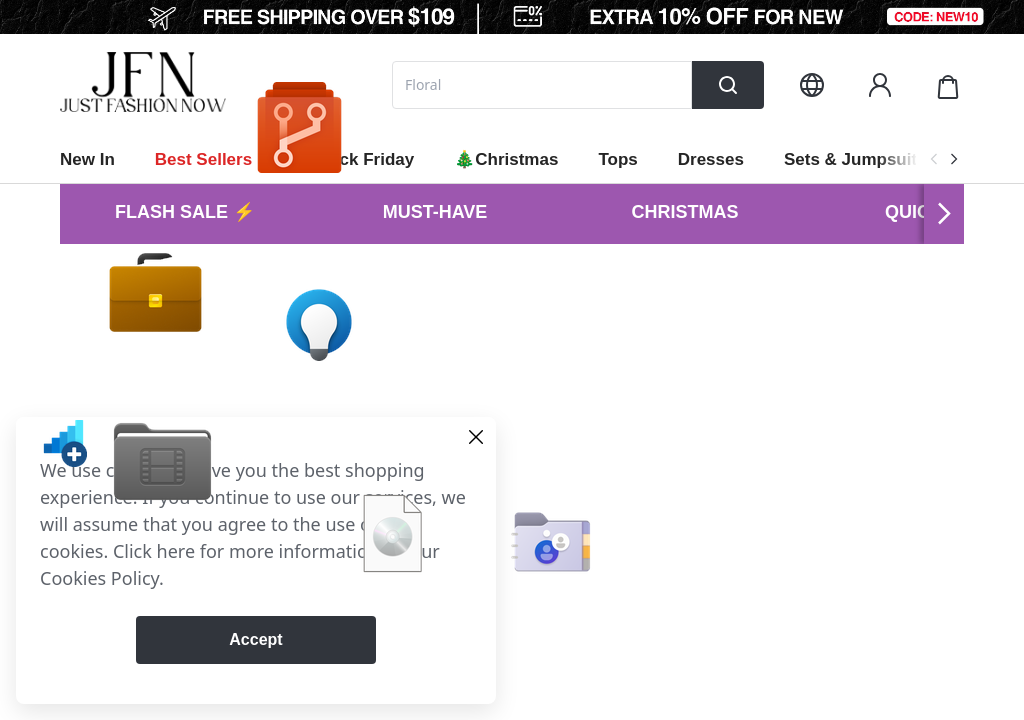  I want to click on open the plans app, so click(63, 443).